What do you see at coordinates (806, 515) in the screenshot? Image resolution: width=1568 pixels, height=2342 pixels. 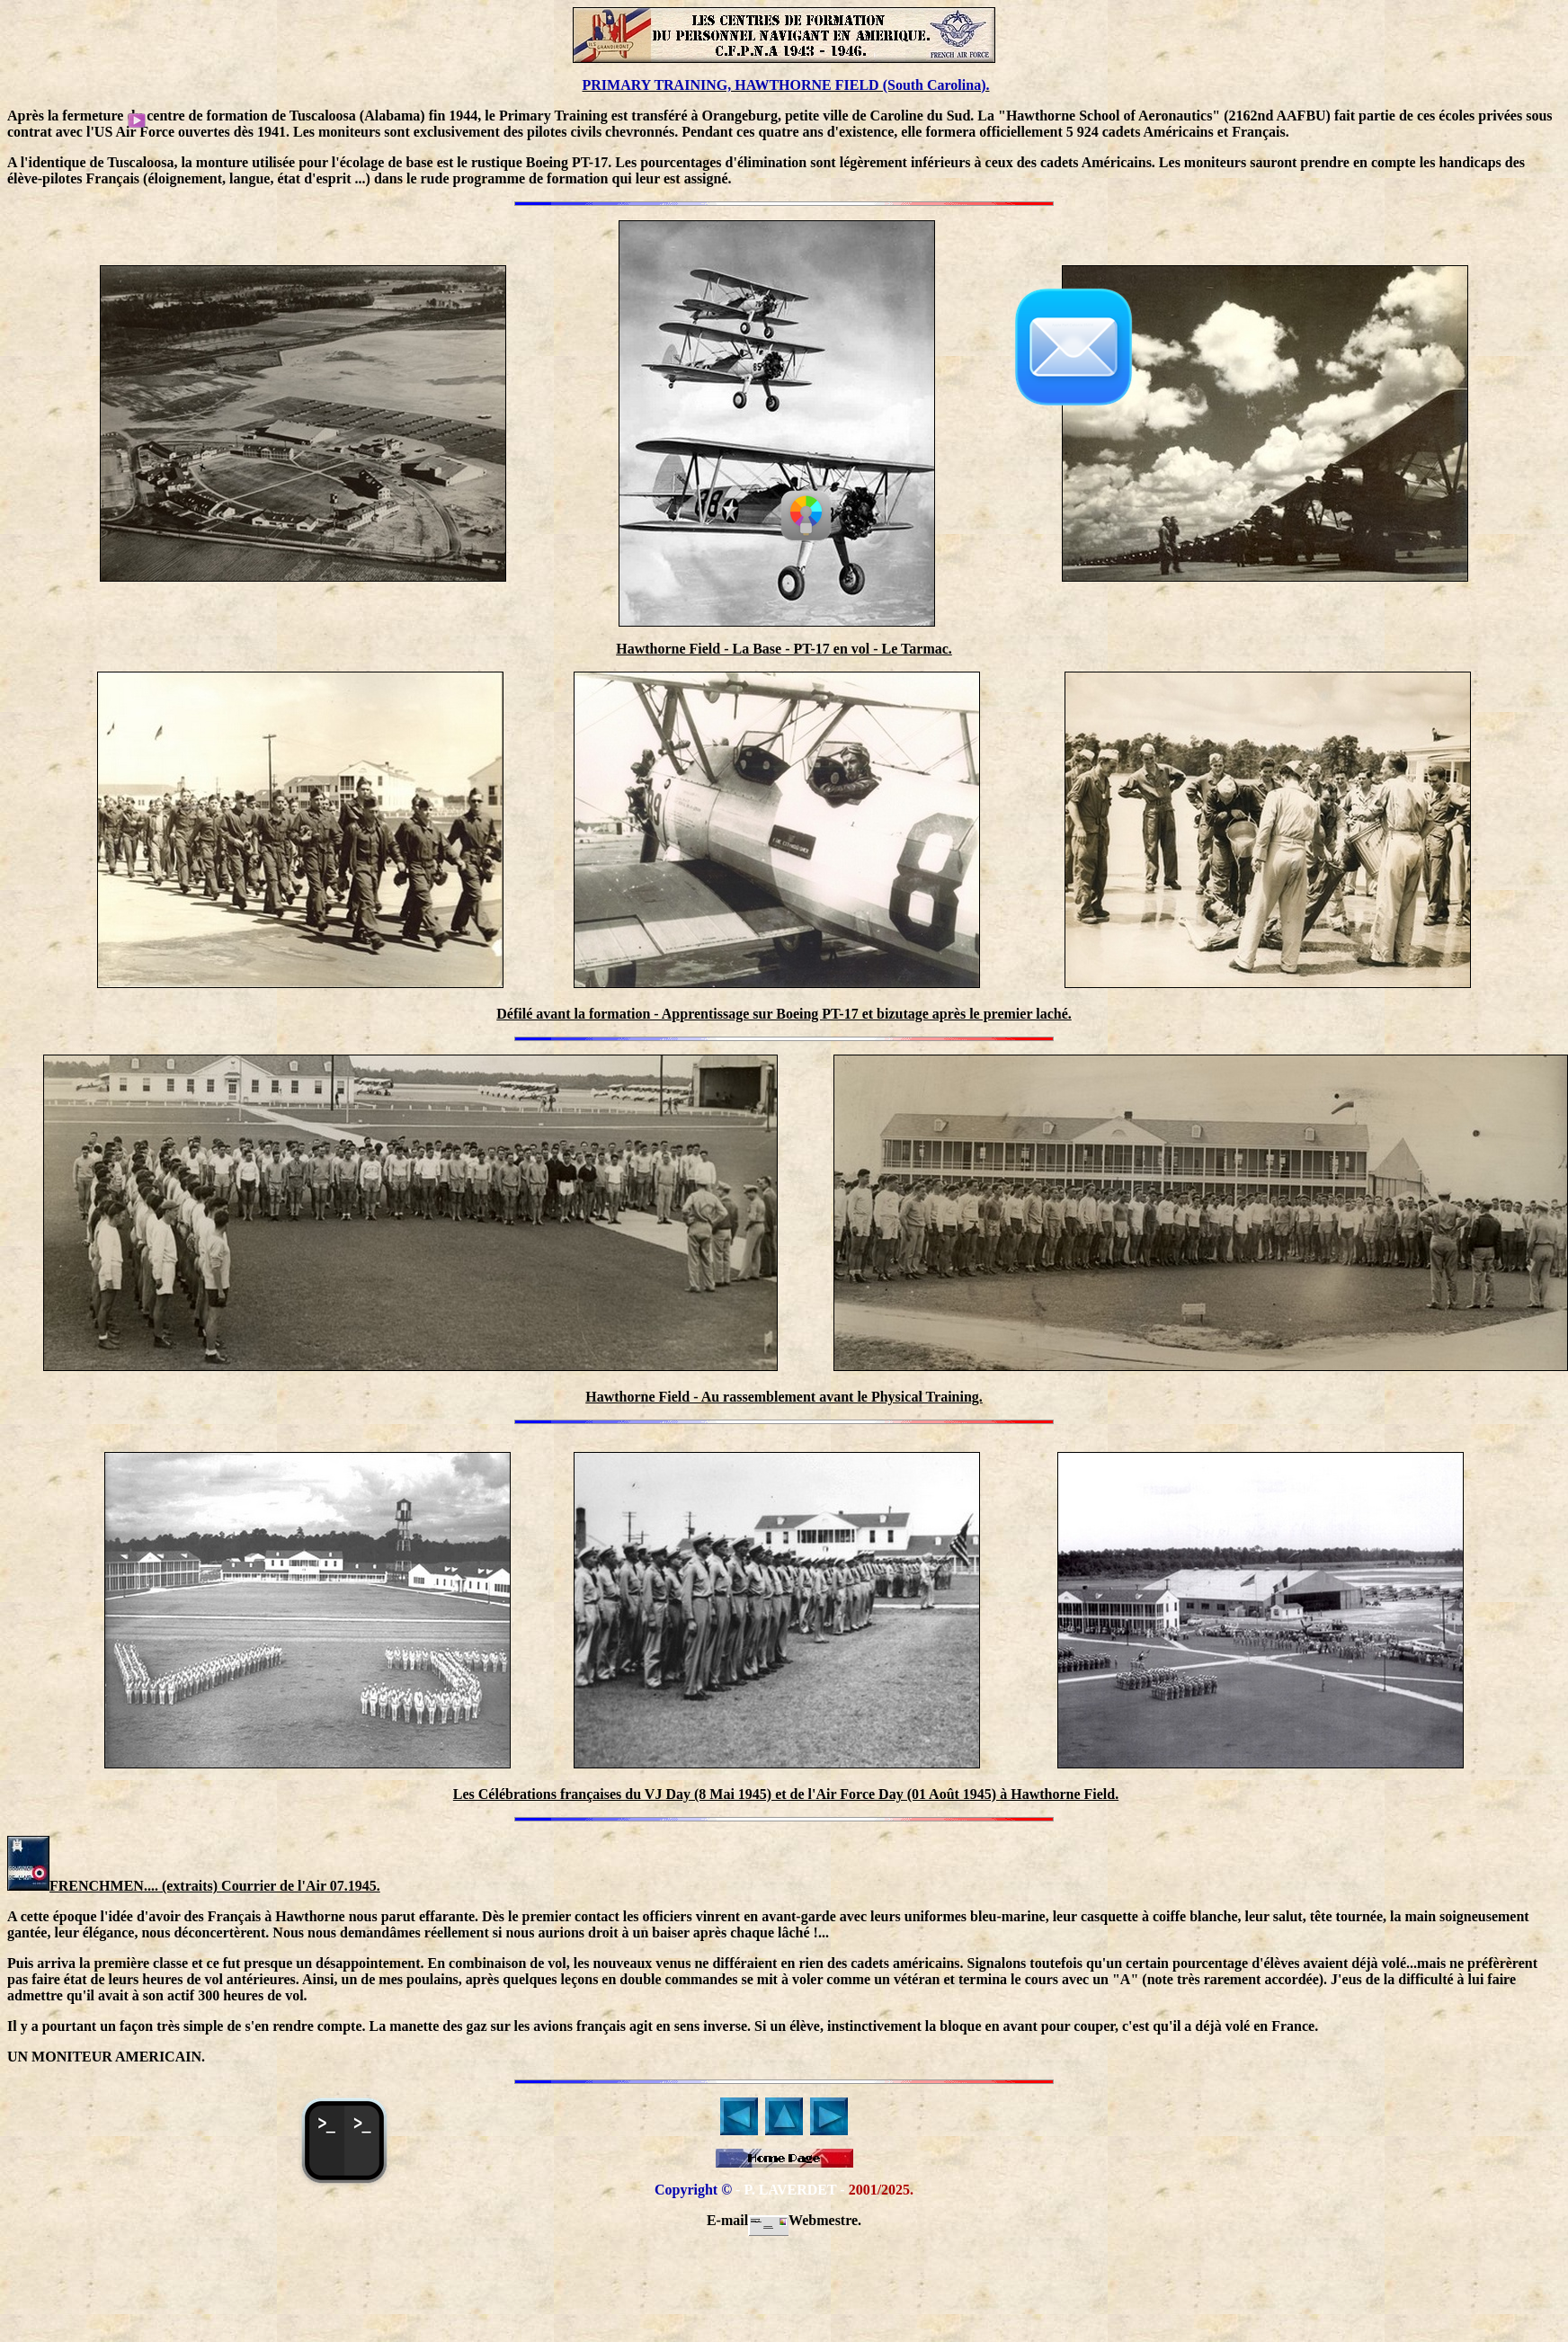 I see `open OpenRGB lighting control application` at bounding box center [806, 515].